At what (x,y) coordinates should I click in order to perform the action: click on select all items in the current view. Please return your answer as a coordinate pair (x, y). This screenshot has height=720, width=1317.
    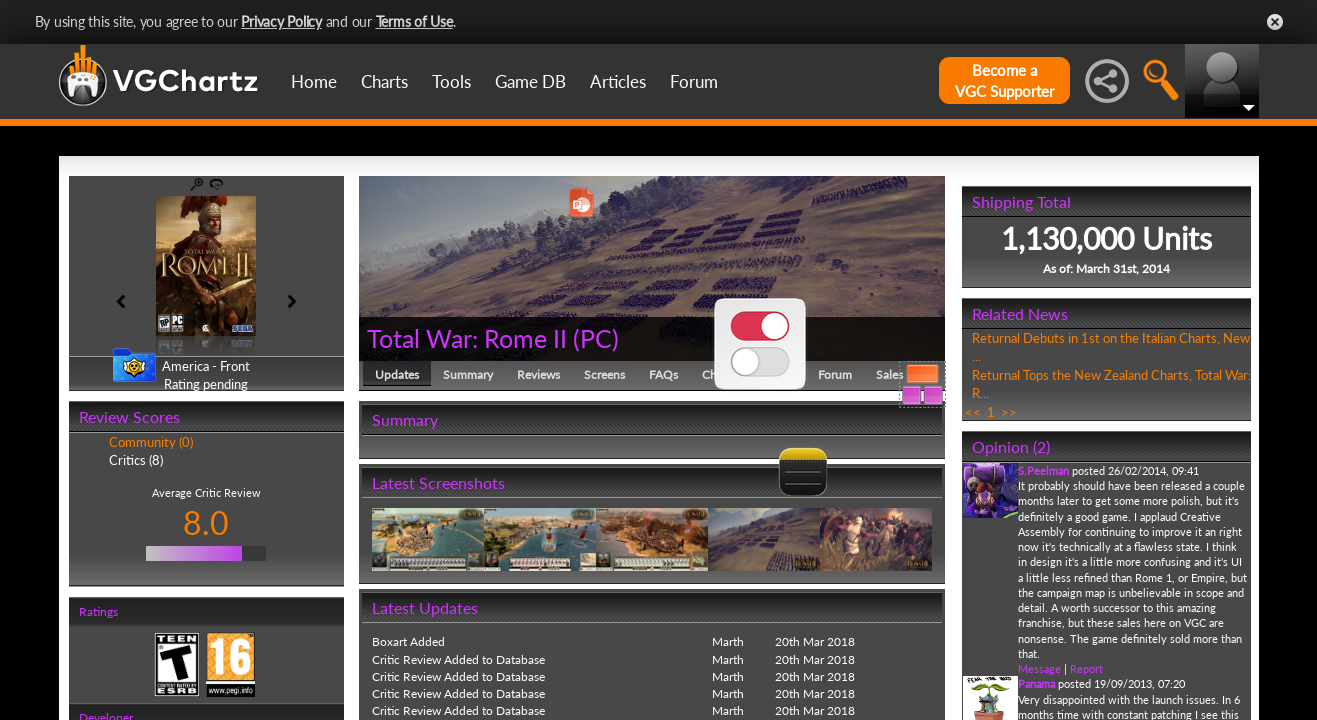
    Looking at the image, I should click on (922, 384).